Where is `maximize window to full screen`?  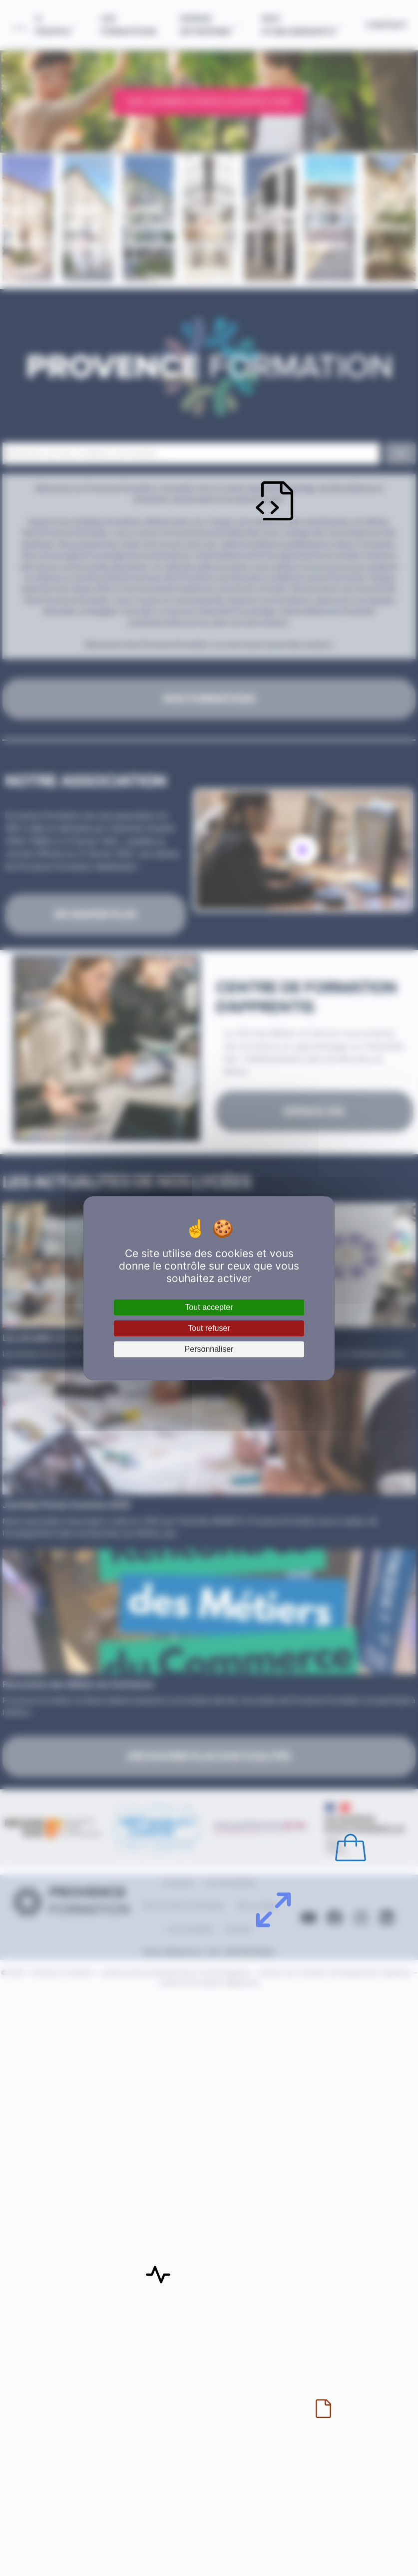
maximize window to full screen is located at coordinates (273, 1910).